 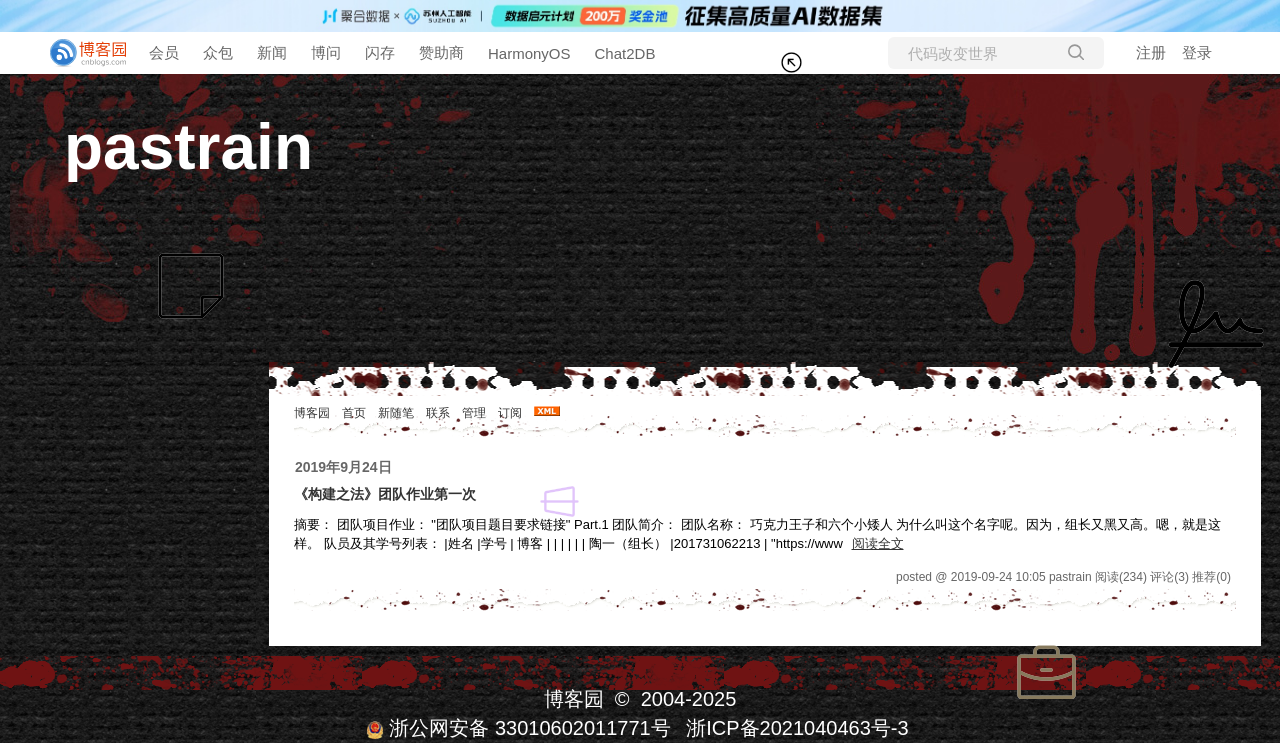 What do you see at coordinates (559, 501) in the screenshot?
I see `adjust perspective or viewing angle` at bounding box center [559, 501].